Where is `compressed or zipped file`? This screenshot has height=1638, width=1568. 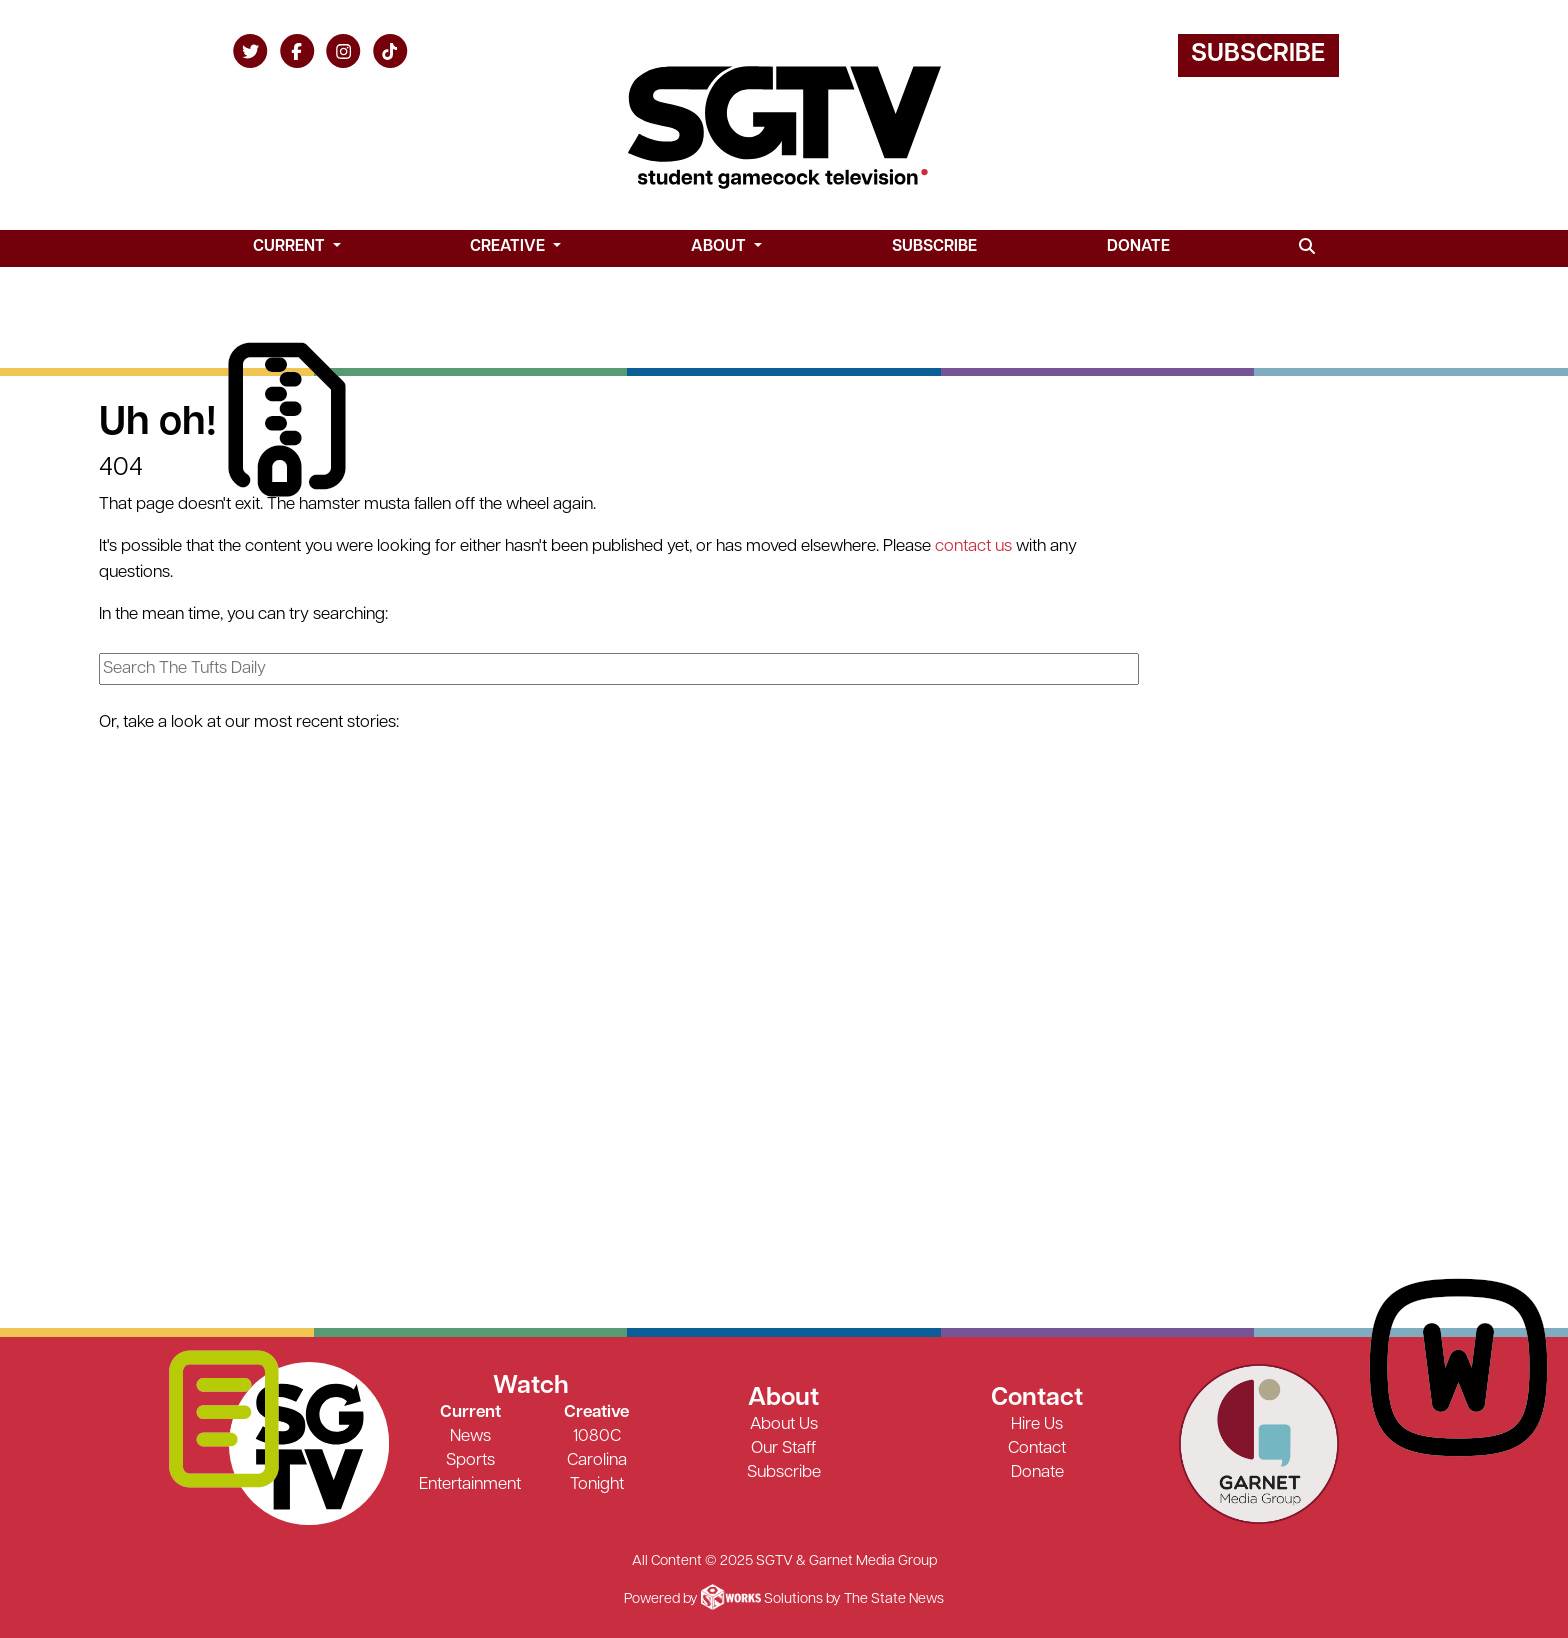
compressed or zipped file is located at coordinates (287, 416).